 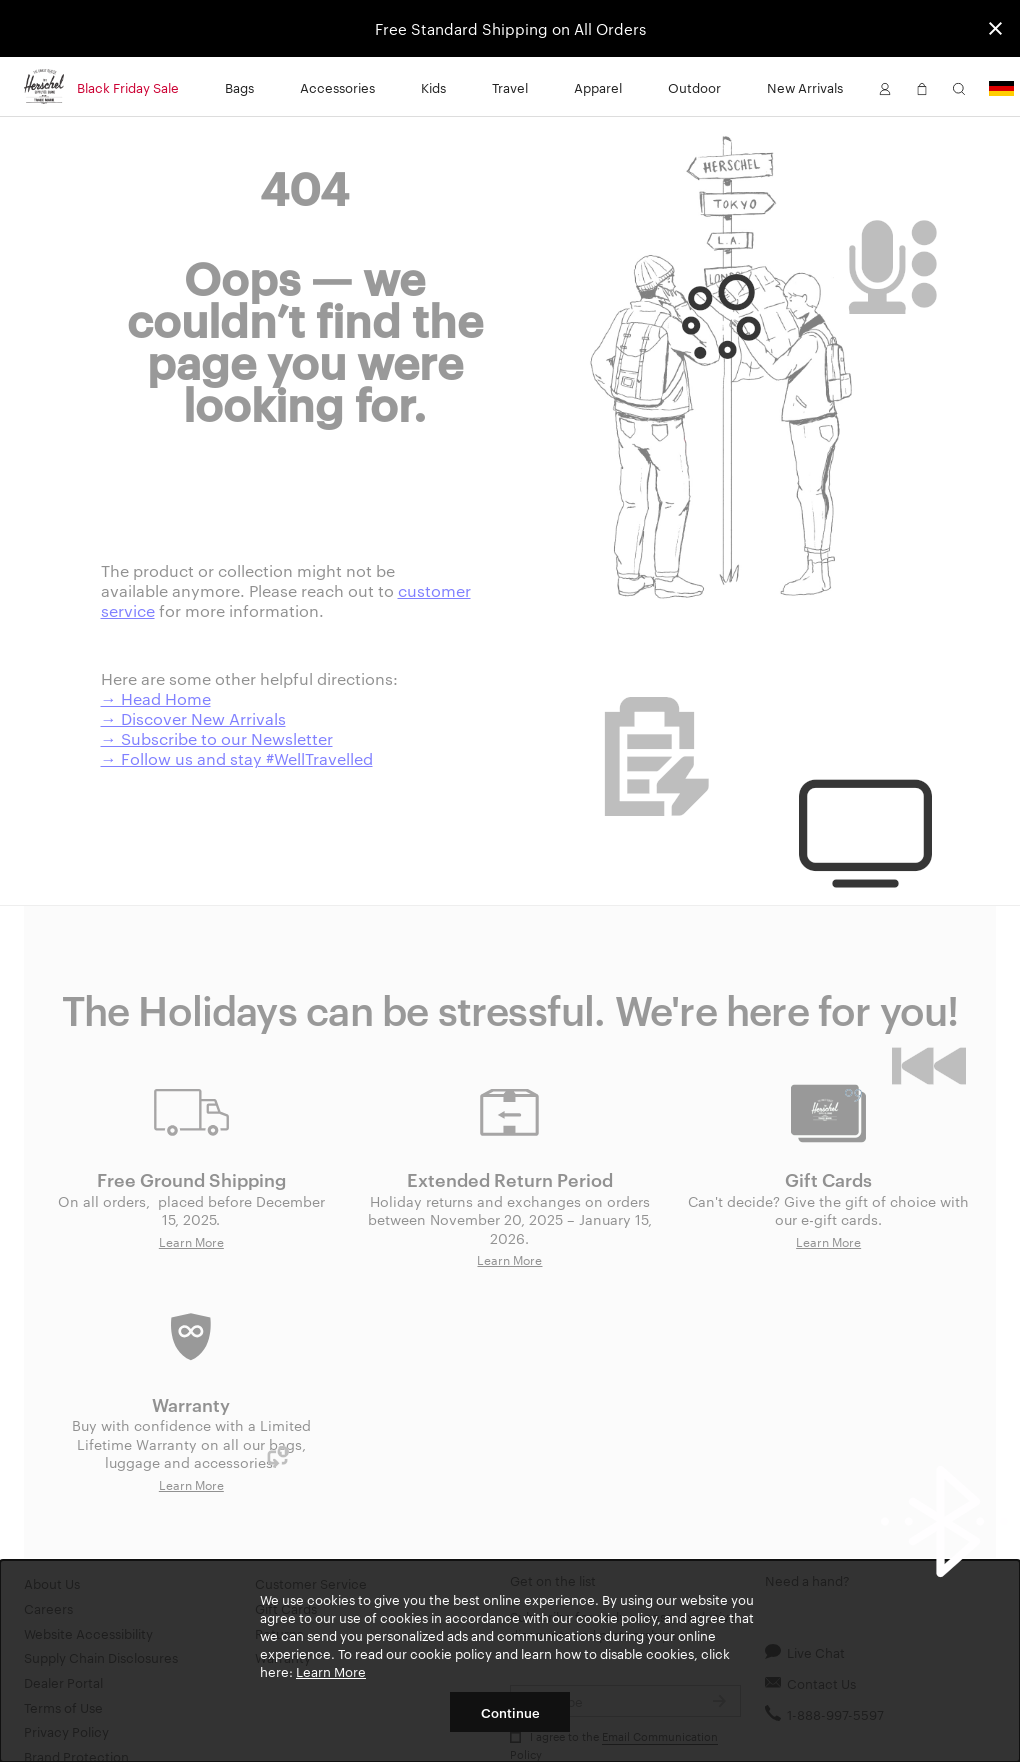 What do you see at coordinates (724, 316) in the screenshot?
I see `open gnome pie application launcher` at bounding box center [724, 316].